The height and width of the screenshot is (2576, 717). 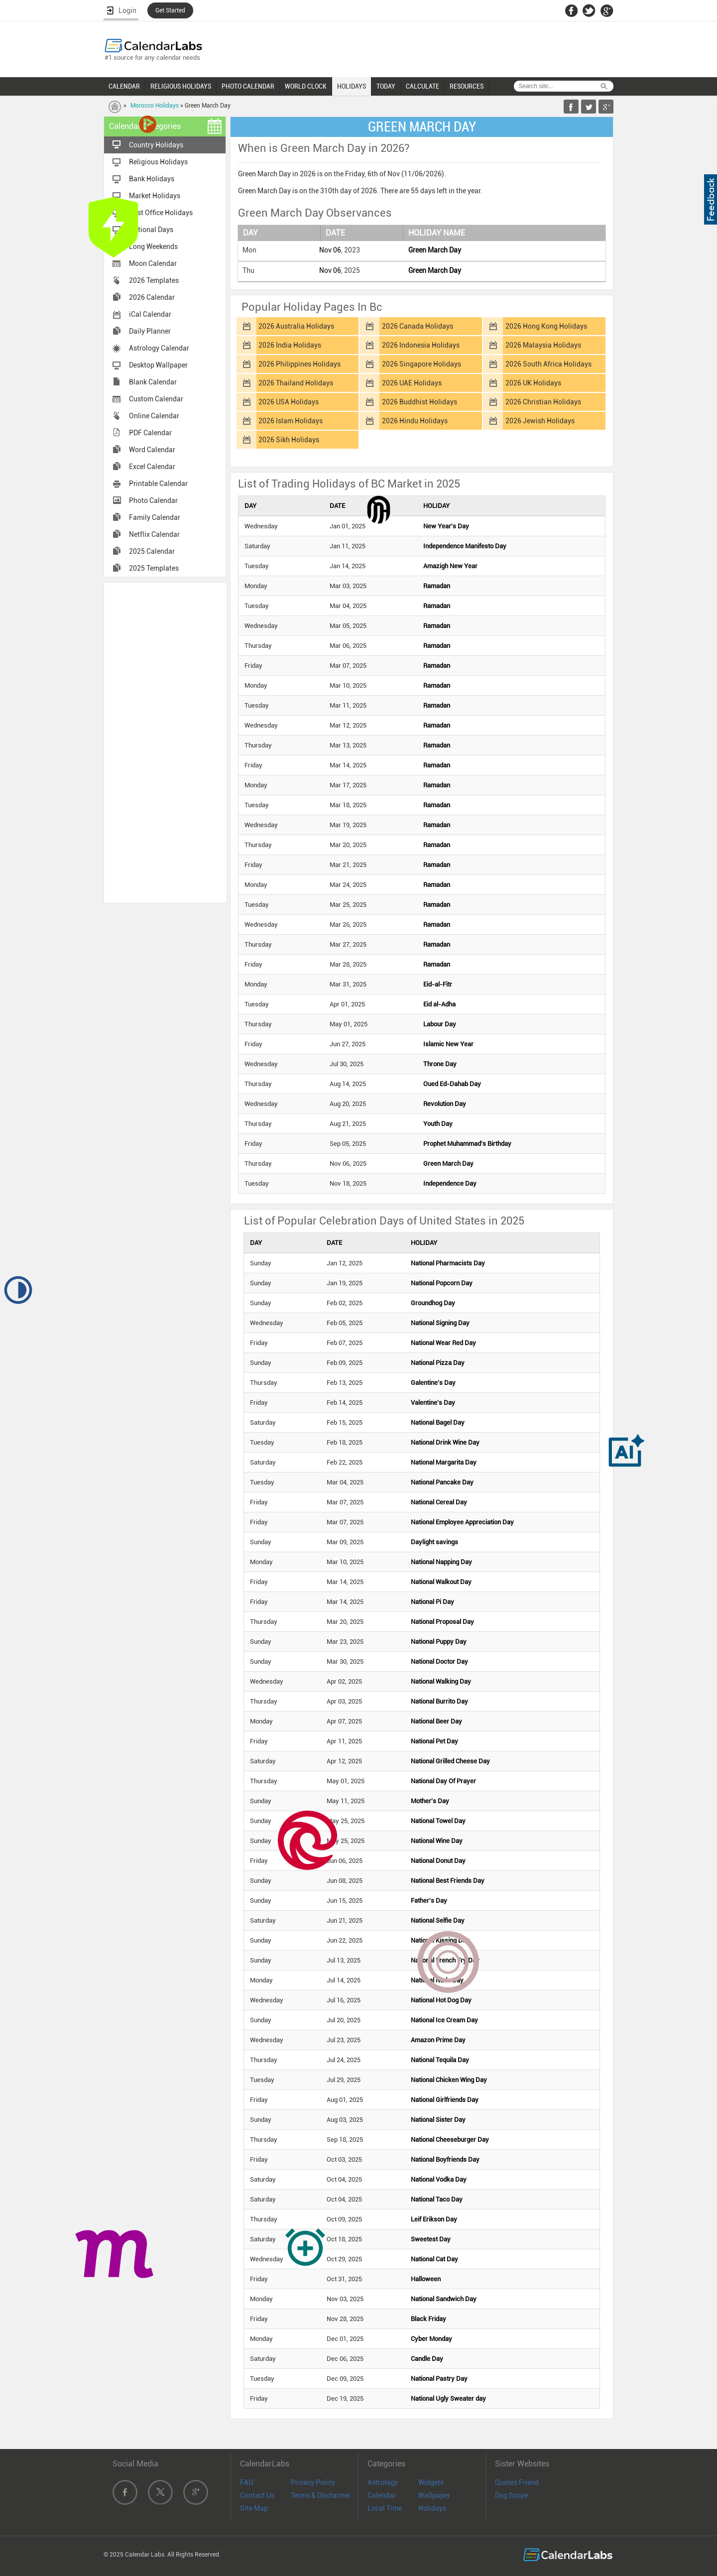 I want to click on authenticate with fingerprint biometrics, so click(x=378, y=509).